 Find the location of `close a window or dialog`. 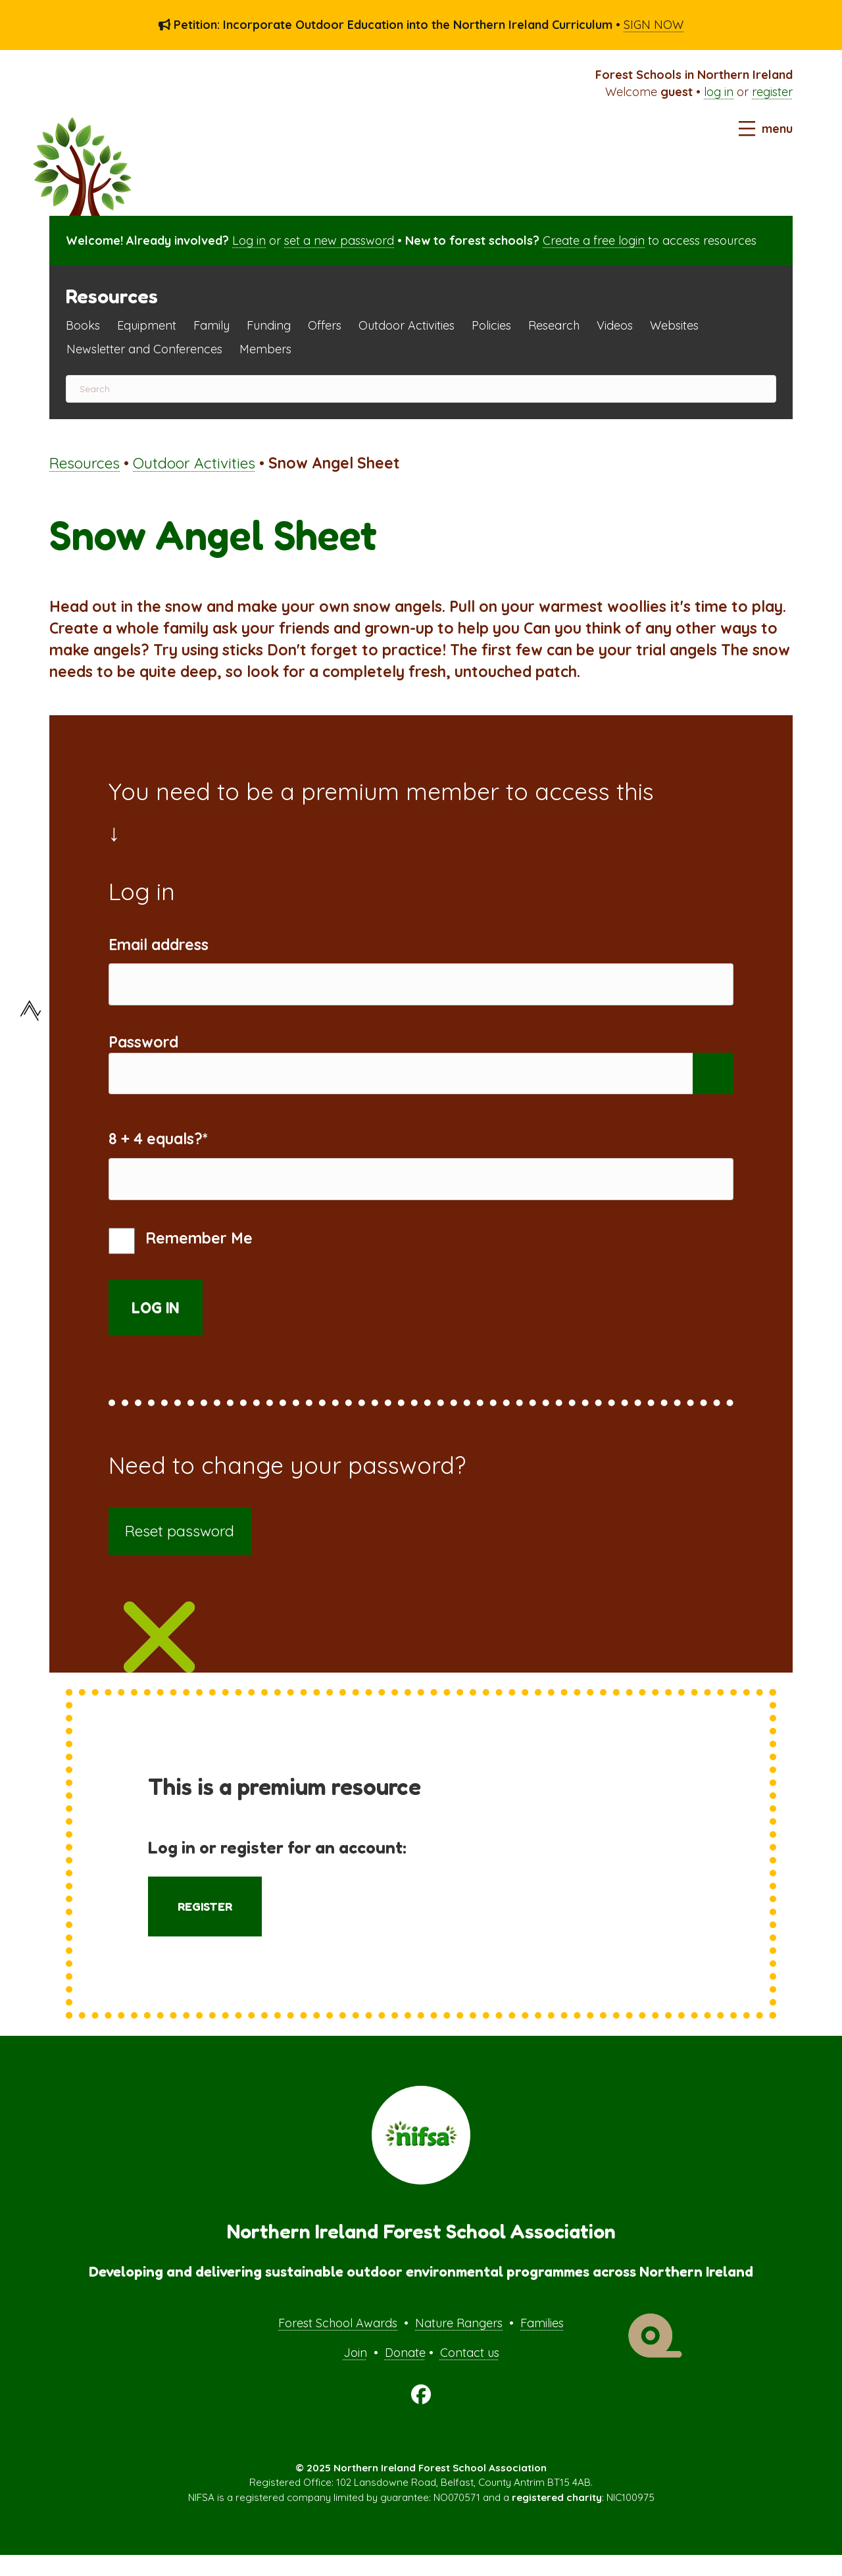

close a window or dialog is located at coordinates (159, 1637).